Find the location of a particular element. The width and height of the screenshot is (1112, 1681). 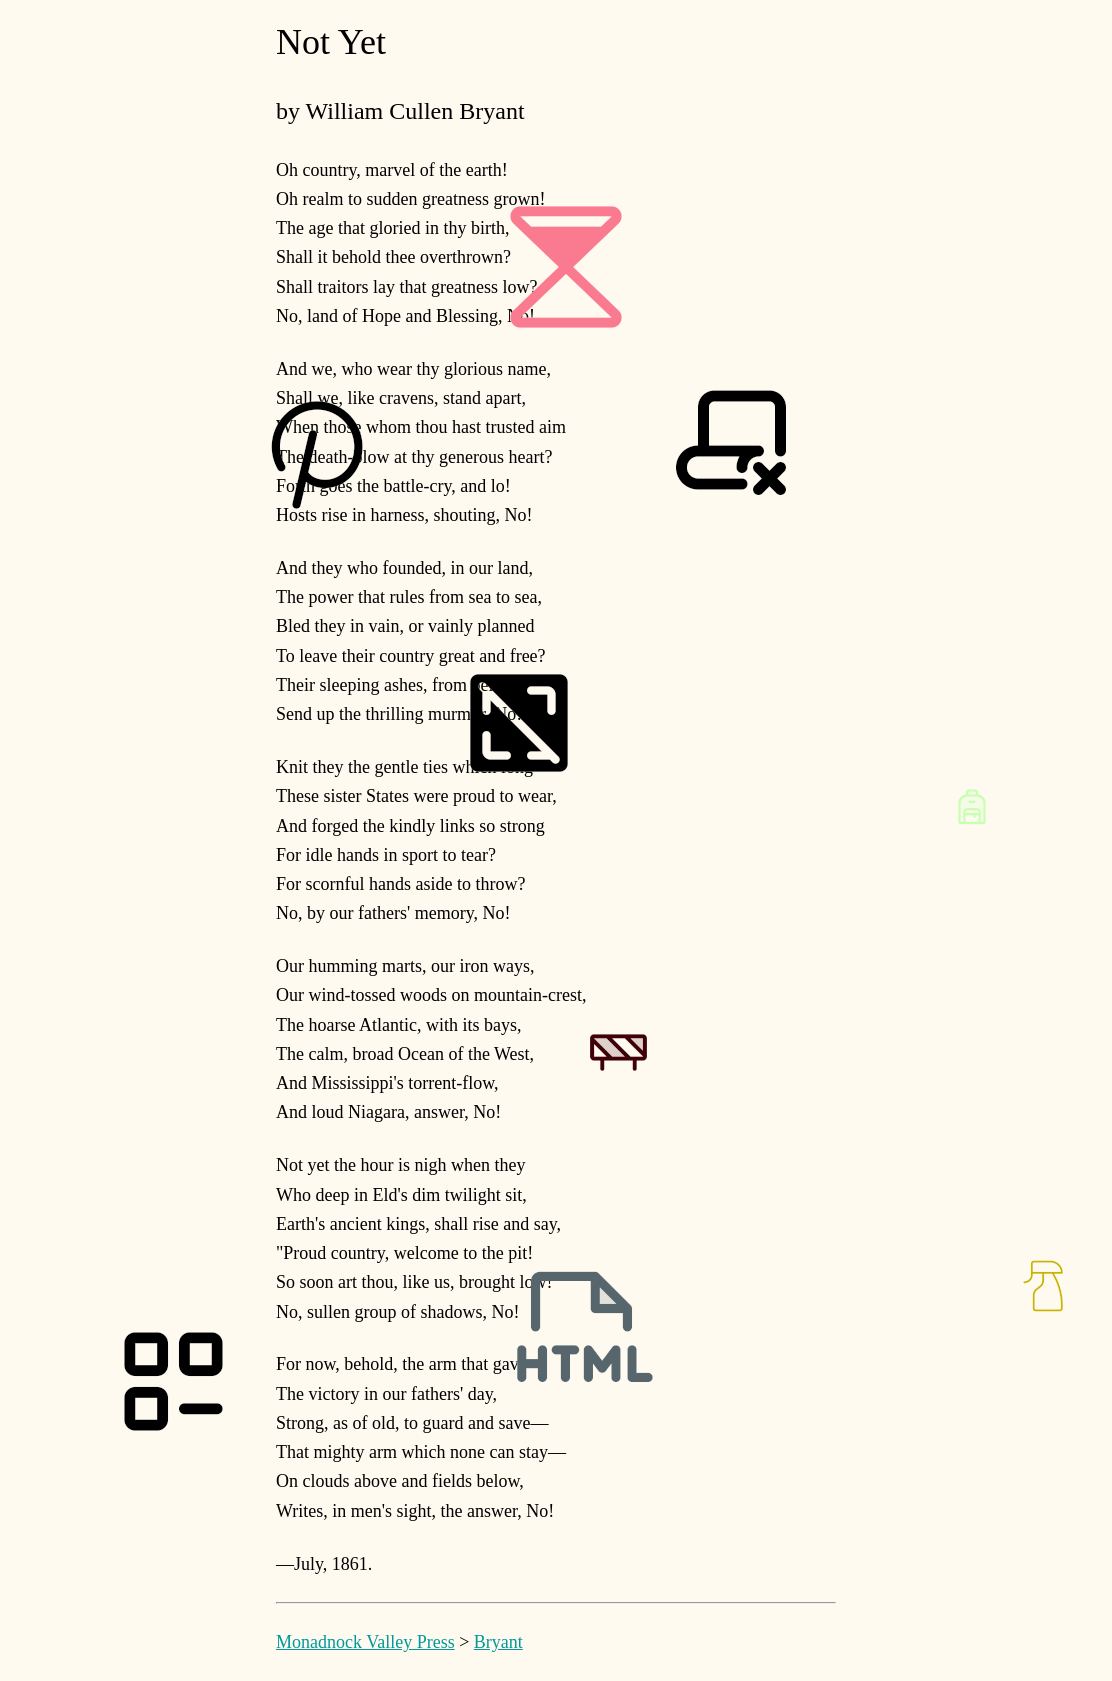

view or open an HTML file is located at coordinates (581, 1331).